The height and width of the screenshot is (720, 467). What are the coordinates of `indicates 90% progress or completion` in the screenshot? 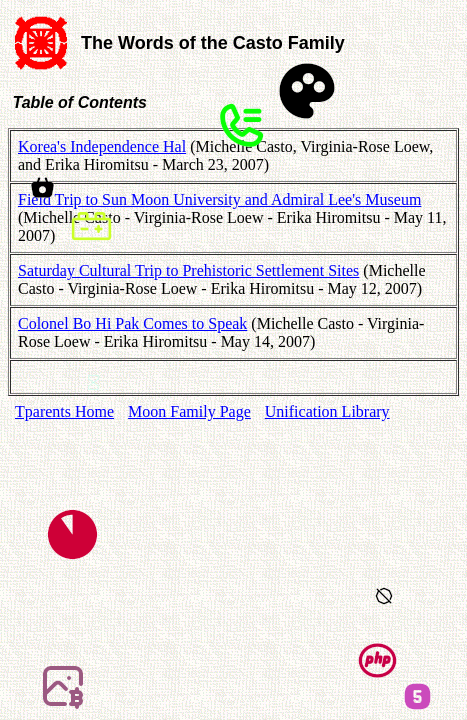 It's located at (72, 534).